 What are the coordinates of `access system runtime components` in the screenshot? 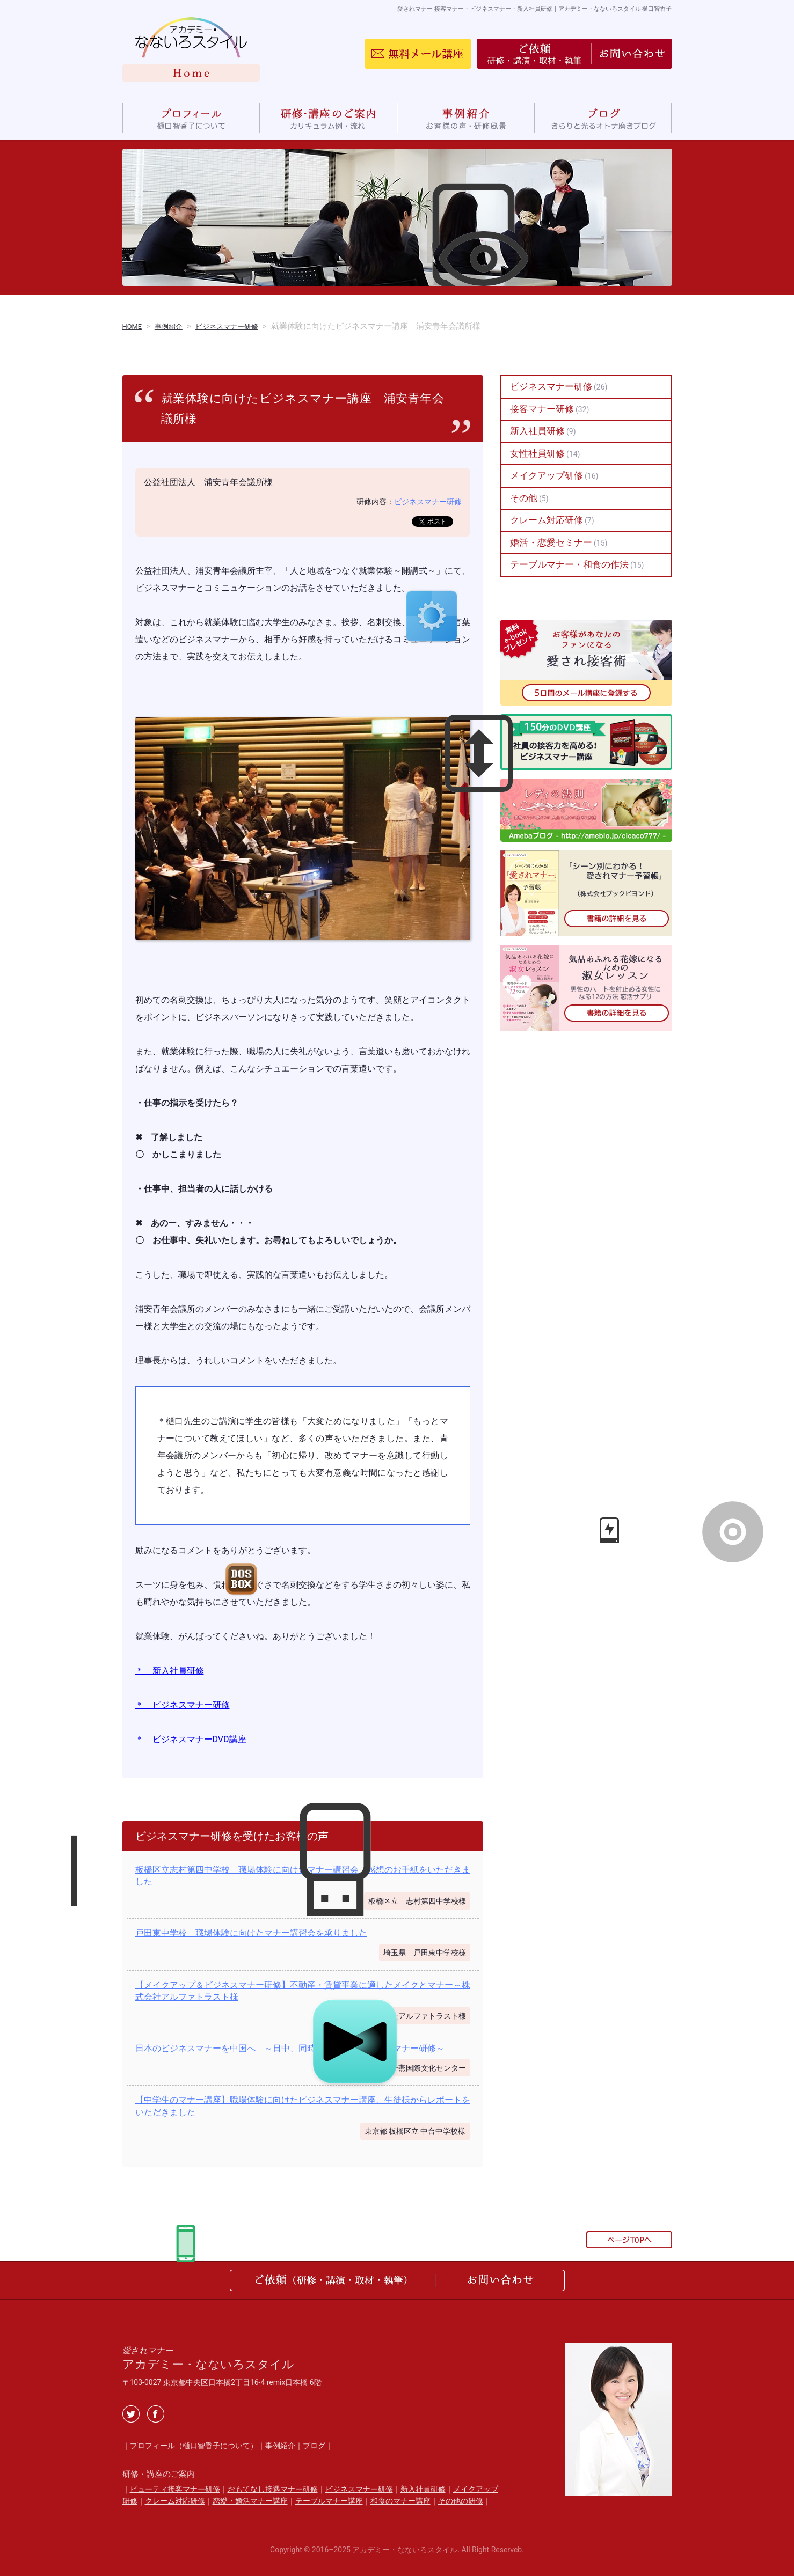 It's located at (432, 616).